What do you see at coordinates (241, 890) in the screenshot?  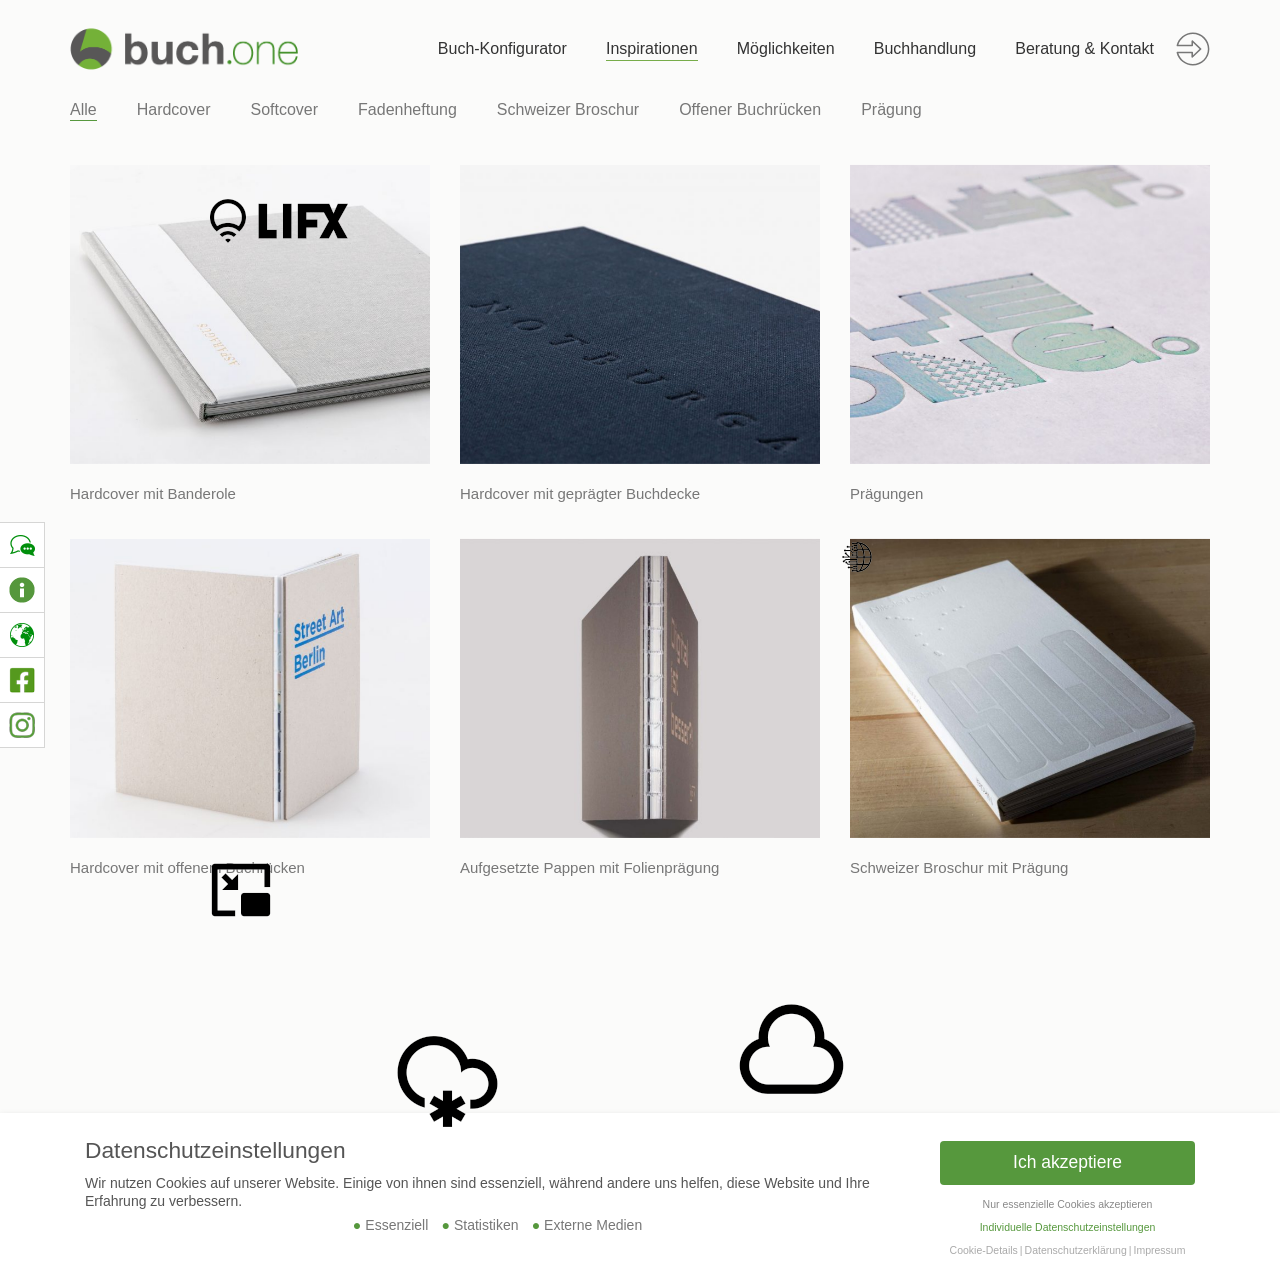 I see `enable picture-in-picture mode` at bounding box center [241, 890].